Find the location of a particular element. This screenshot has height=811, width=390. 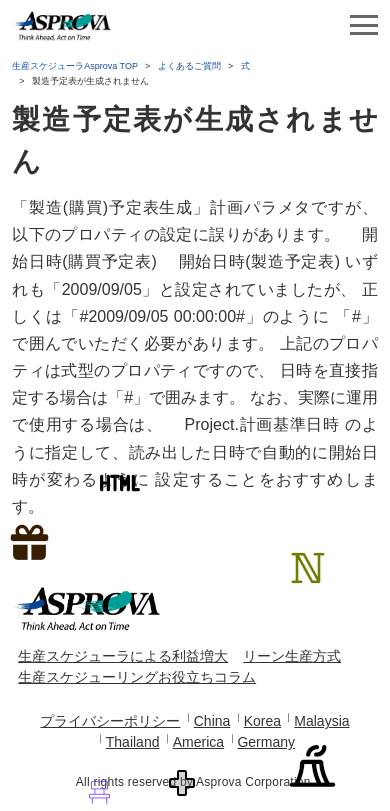

view or redeem a gift is located at coordinates (29, 543).